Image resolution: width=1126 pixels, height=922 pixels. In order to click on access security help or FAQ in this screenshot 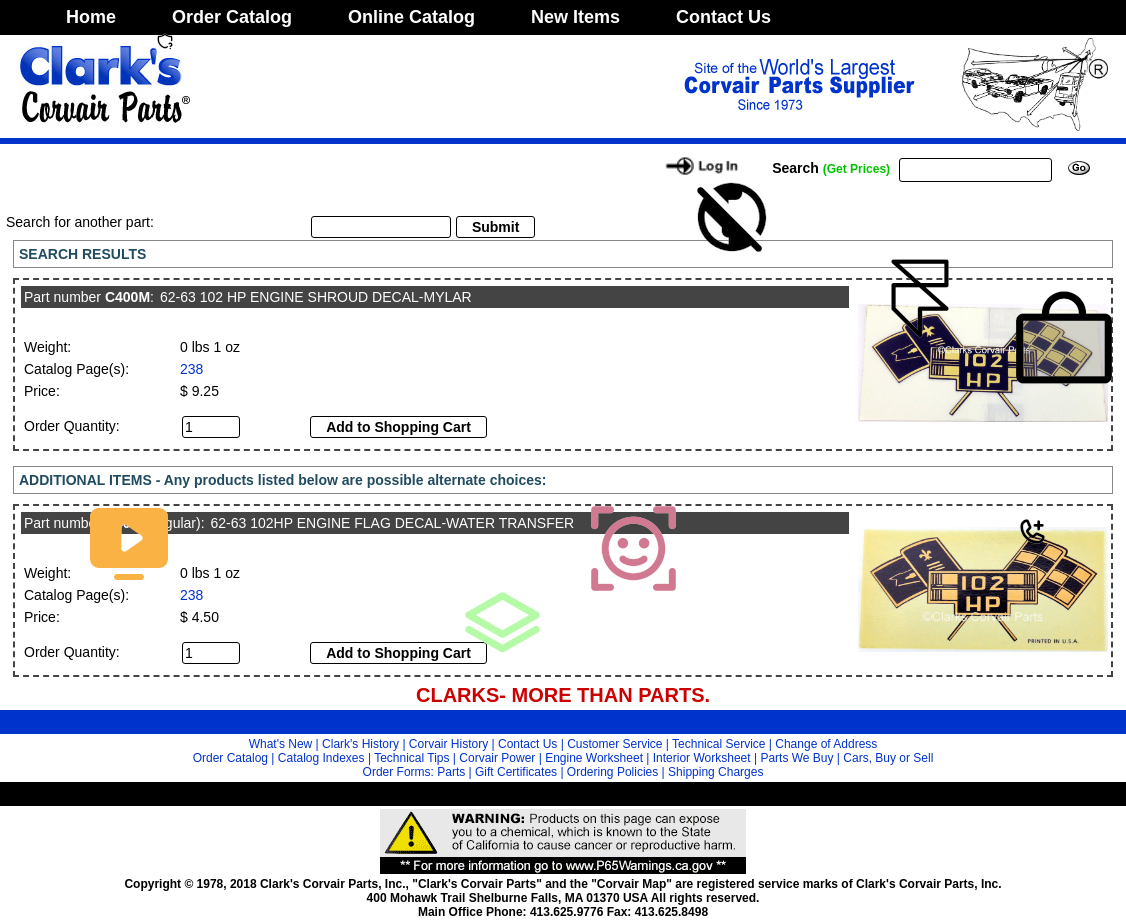, I will do `click(165, 41)`.